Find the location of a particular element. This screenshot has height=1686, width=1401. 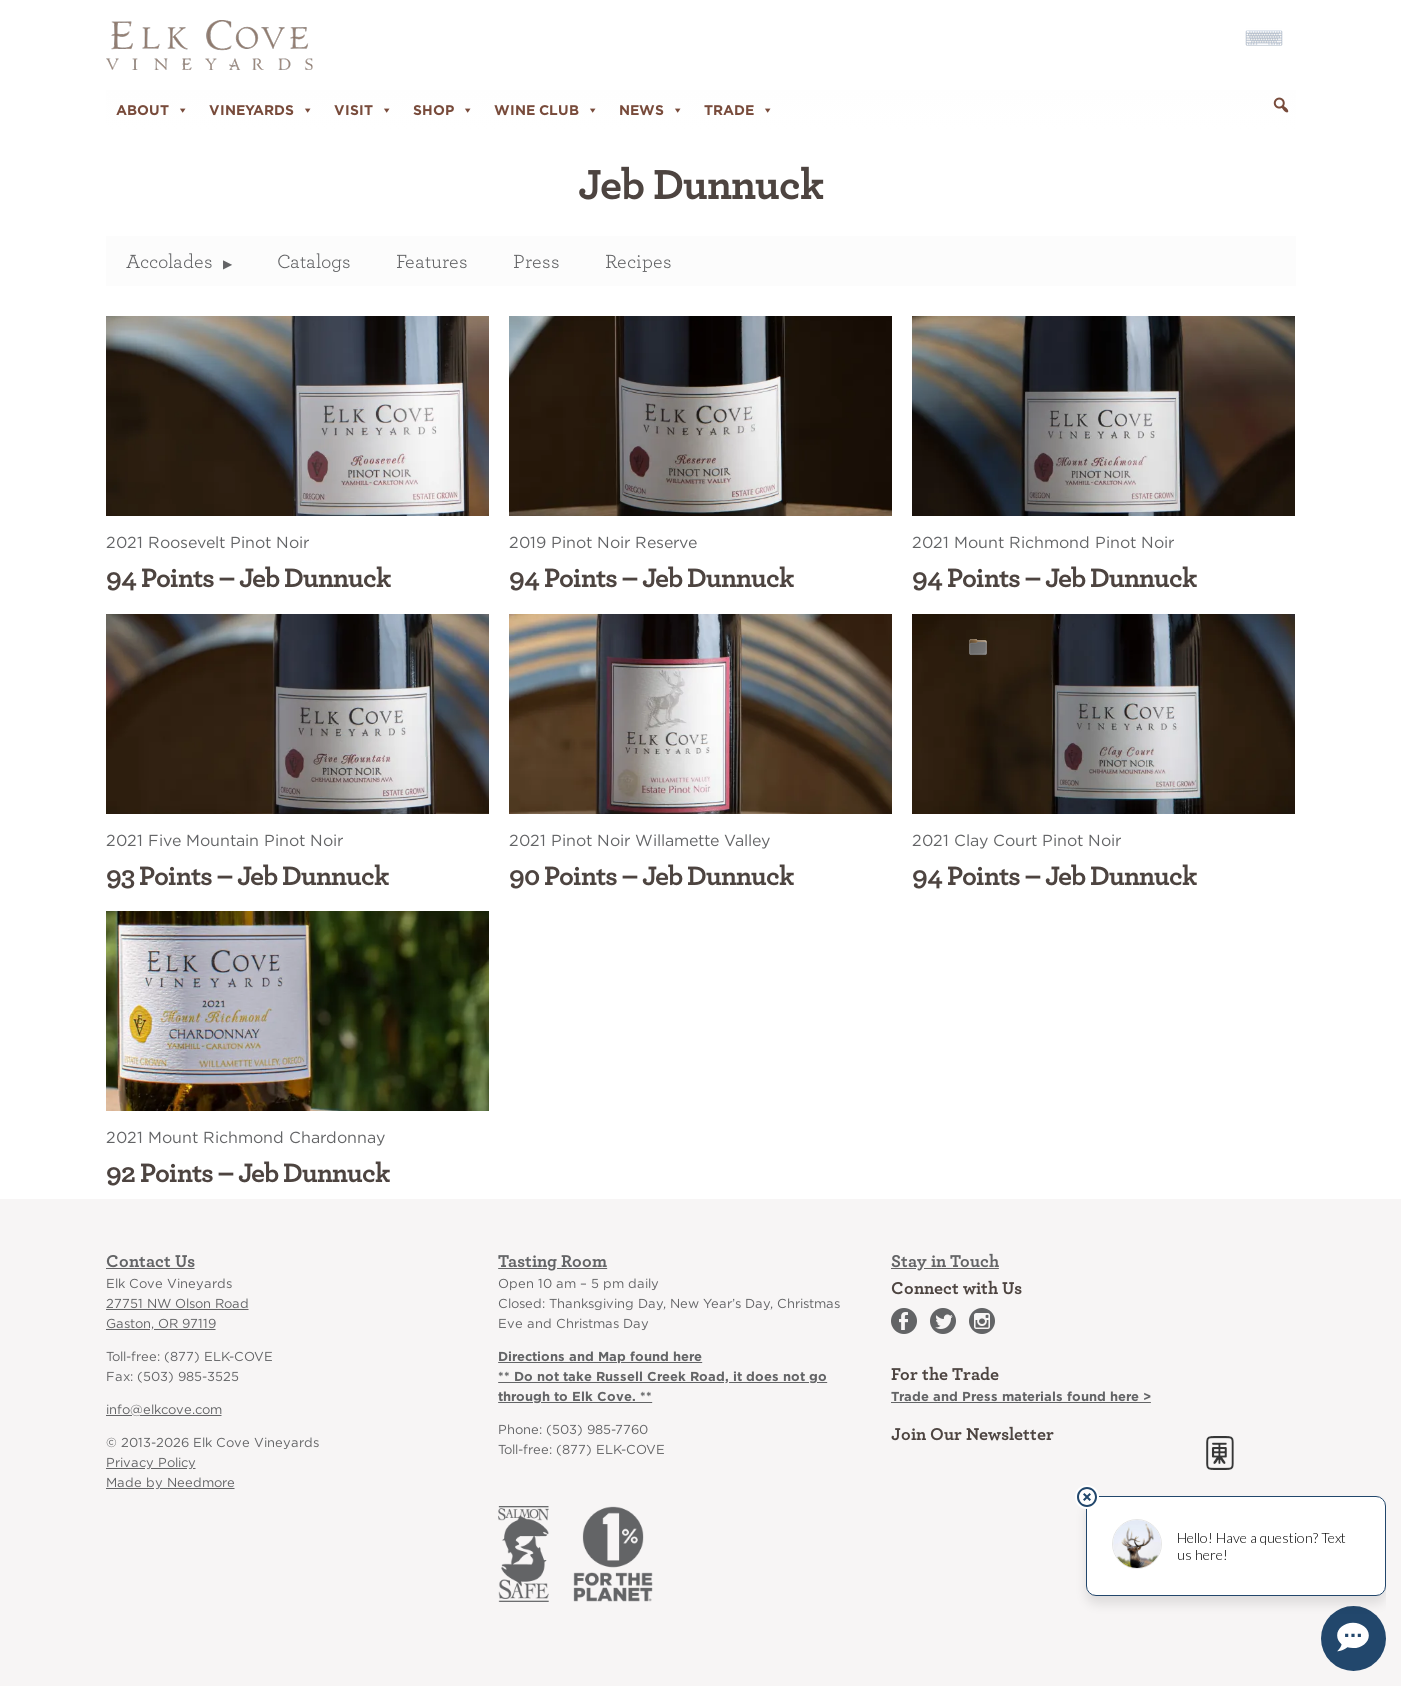

launch gnome mahjongg tile matching game is located at coordinates (1221, 1453).